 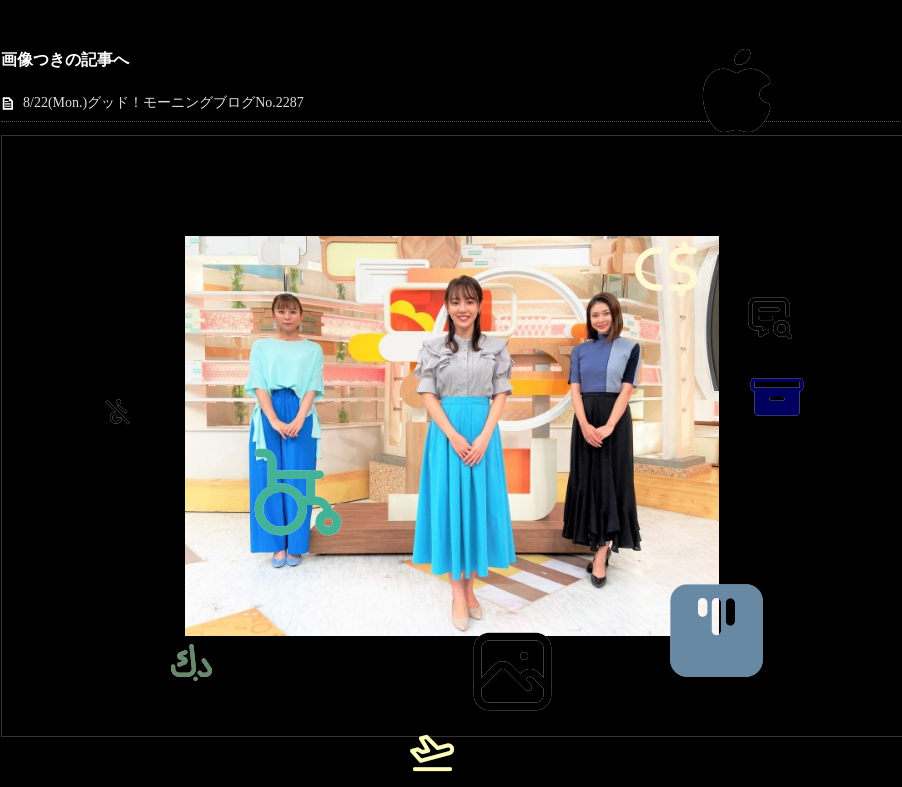 I want to click on indicates location is not wheelchair accessible, so click(x=118, y=411).